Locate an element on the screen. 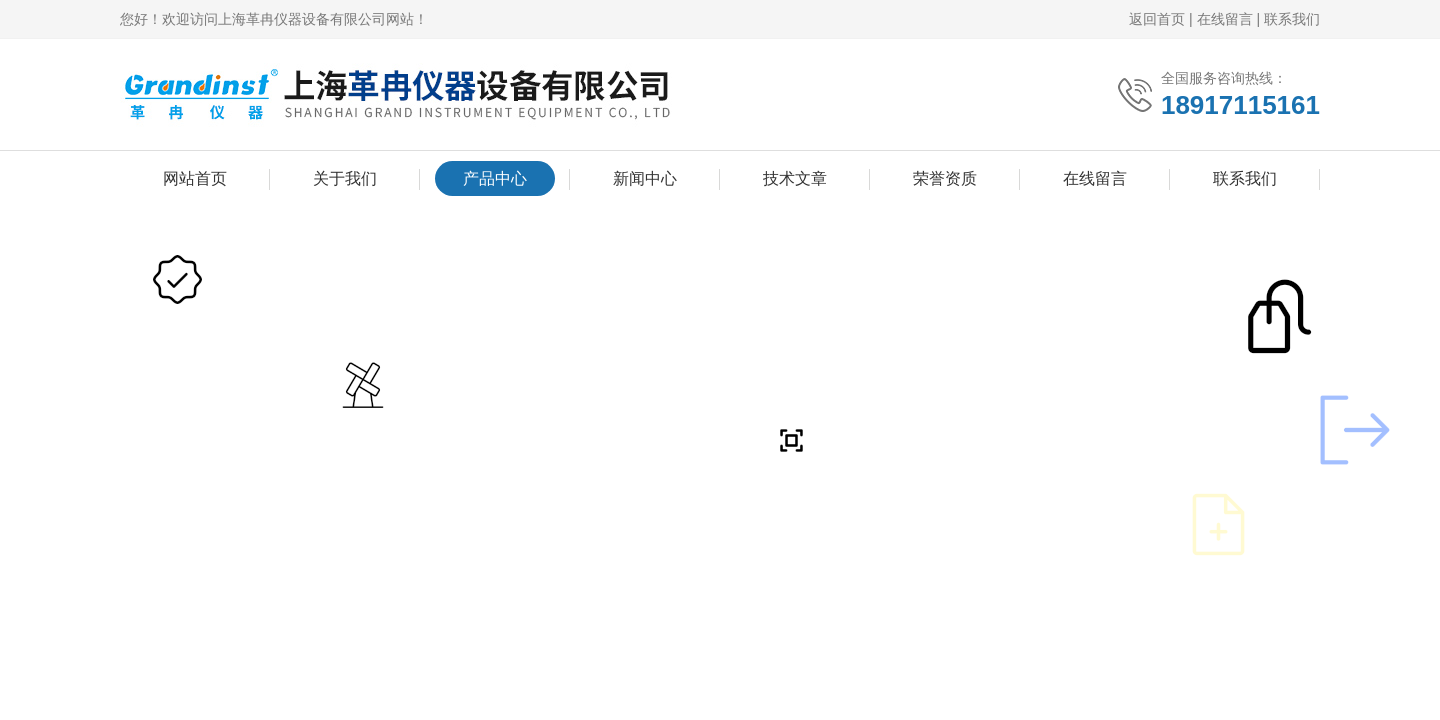 The image size is (1440, 720). create a new file is located at coordinates (1218, 524).